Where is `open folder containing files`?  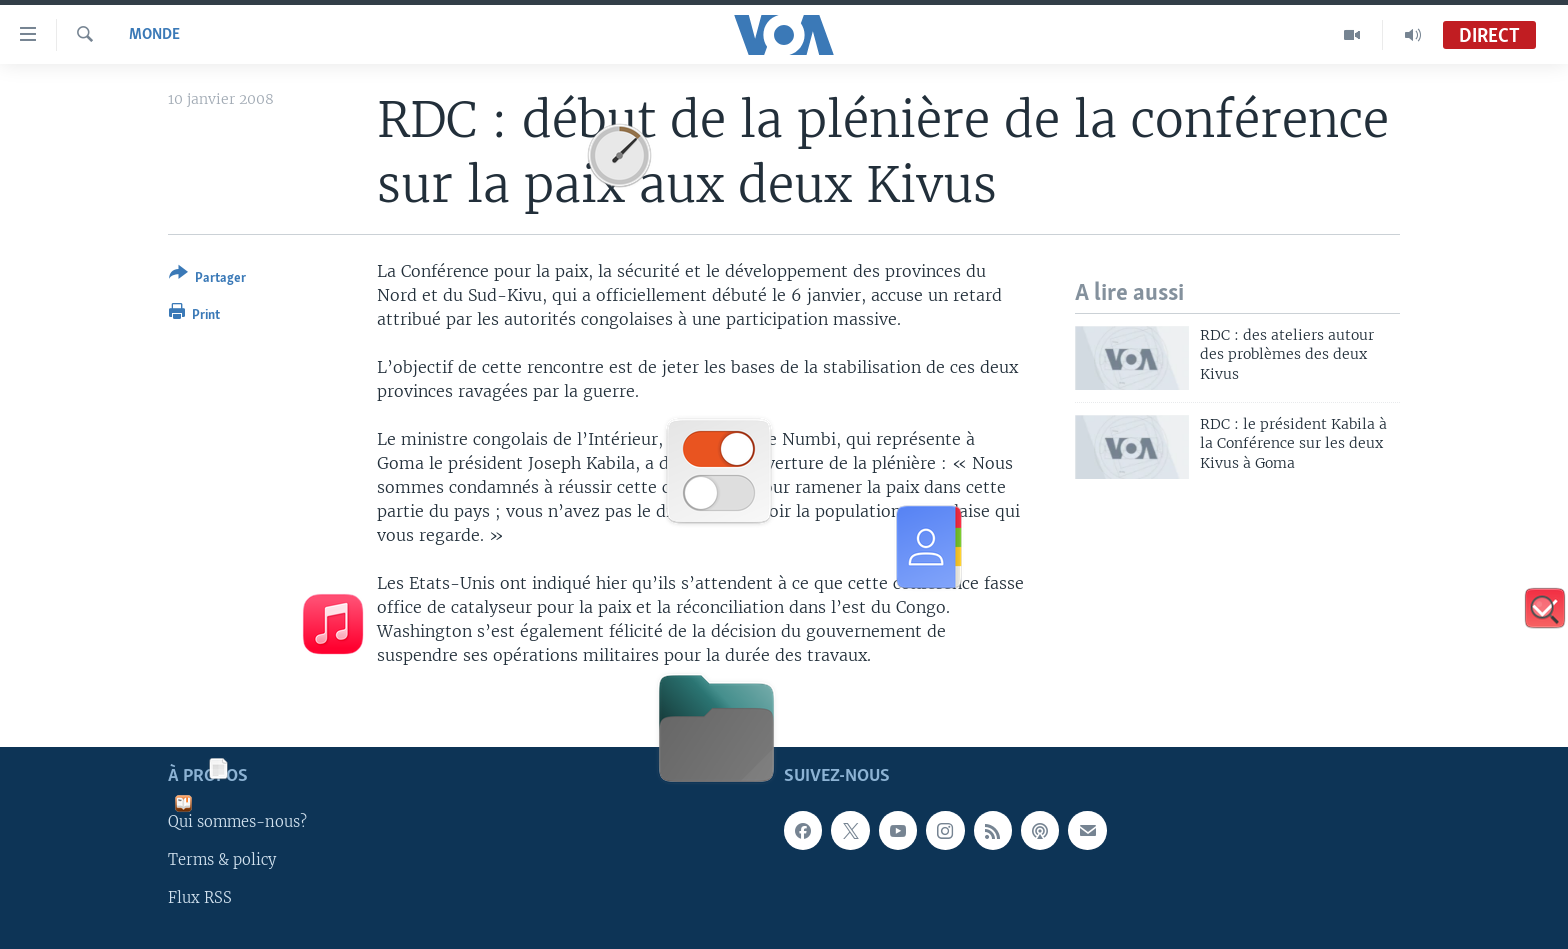
open folder containing files is located at coordinates (716, 728).